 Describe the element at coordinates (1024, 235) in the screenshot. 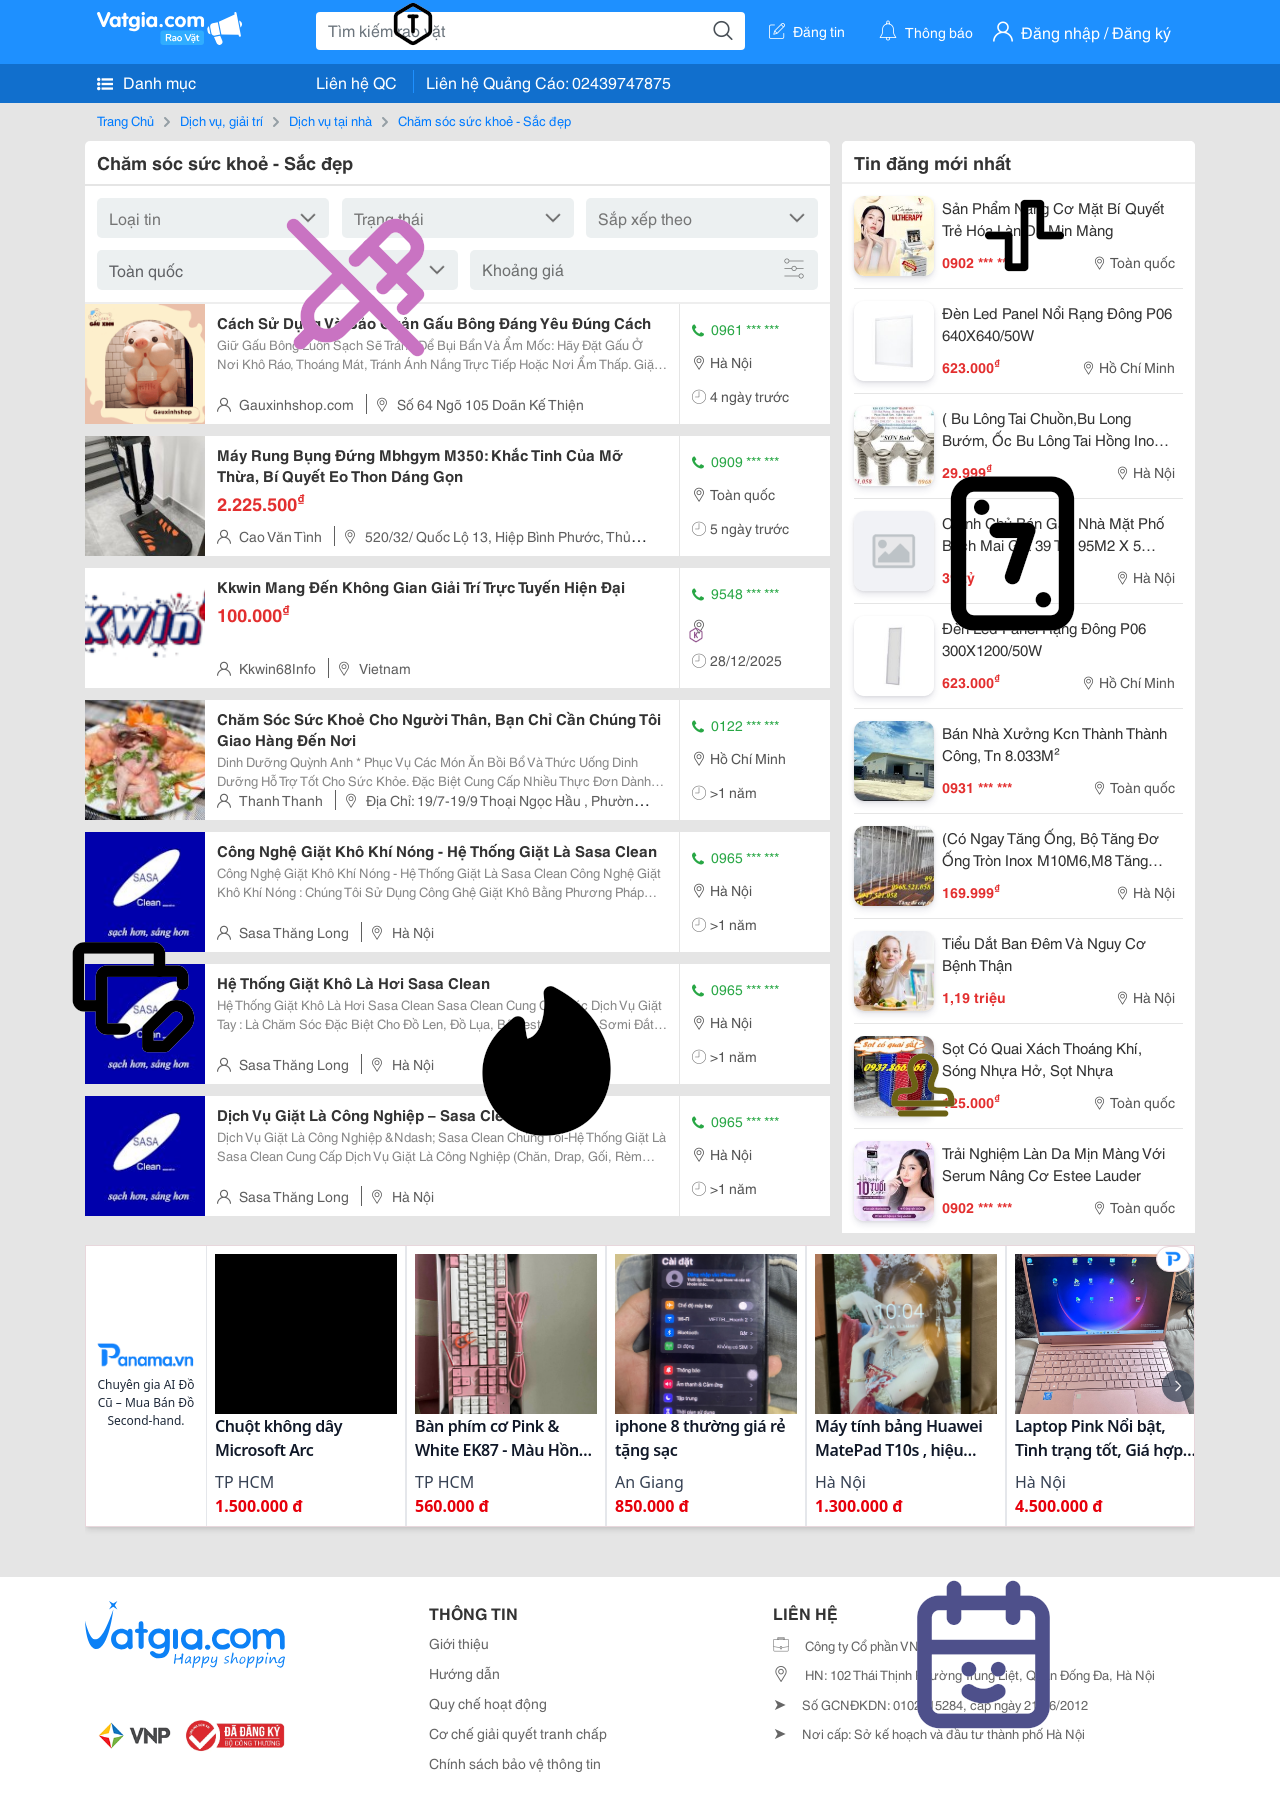

I see `toggle square wave signal output` at that location.